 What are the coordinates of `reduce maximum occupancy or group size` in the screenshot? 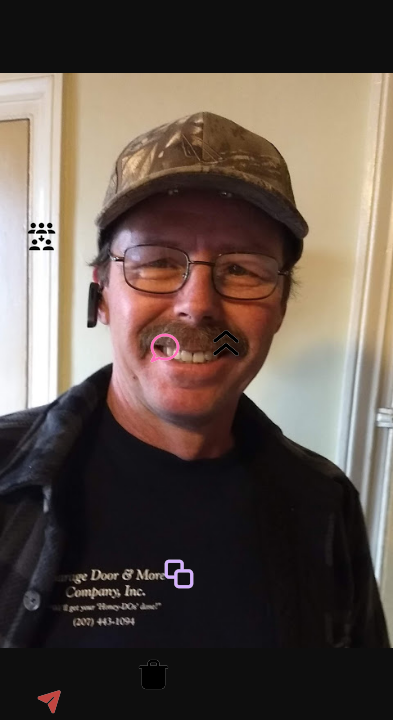 It's located at (41, 236).